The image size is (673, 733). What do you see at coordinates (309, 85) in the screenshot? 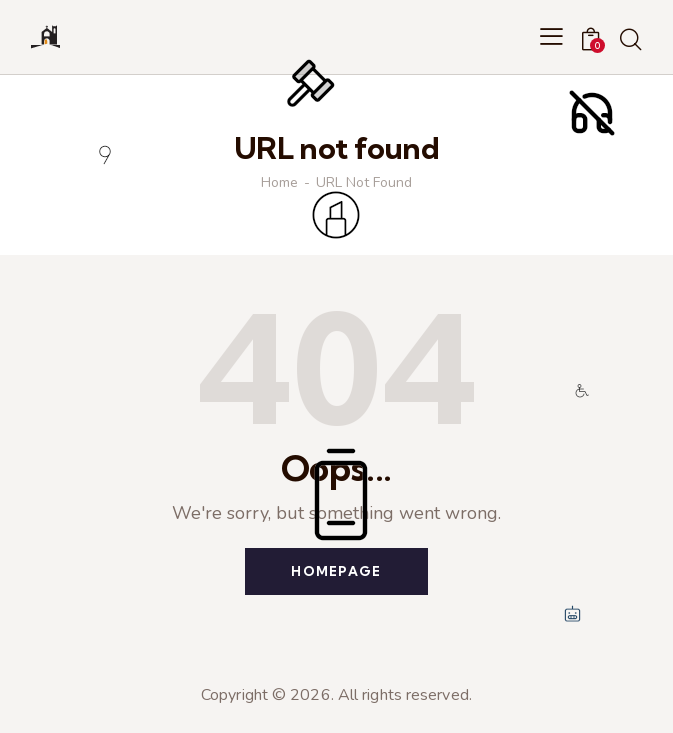
I see `access legal or terms of service information` at bounding box center [309, 85].